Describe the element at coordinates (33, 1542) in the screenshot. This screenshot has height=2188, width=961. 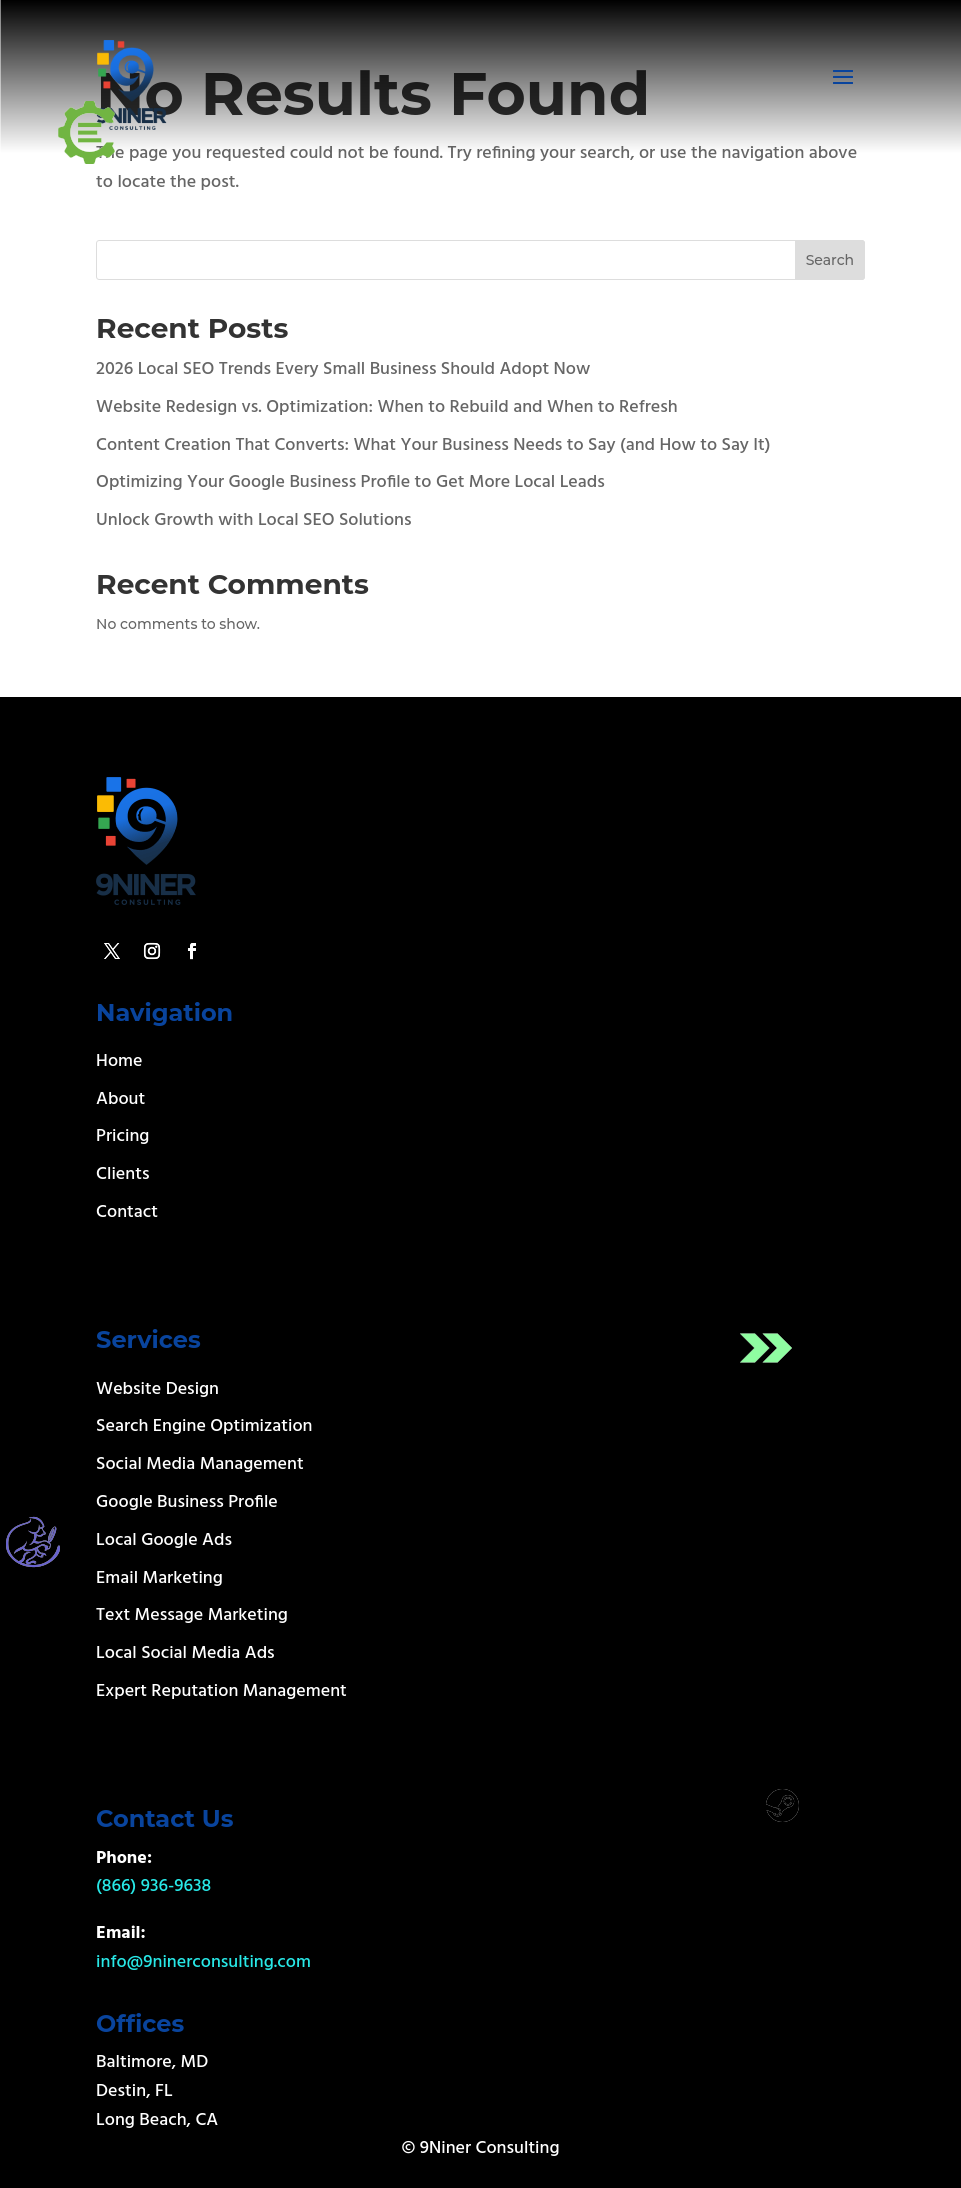
I see `visit the CodeMirror website or documentation` at that location.